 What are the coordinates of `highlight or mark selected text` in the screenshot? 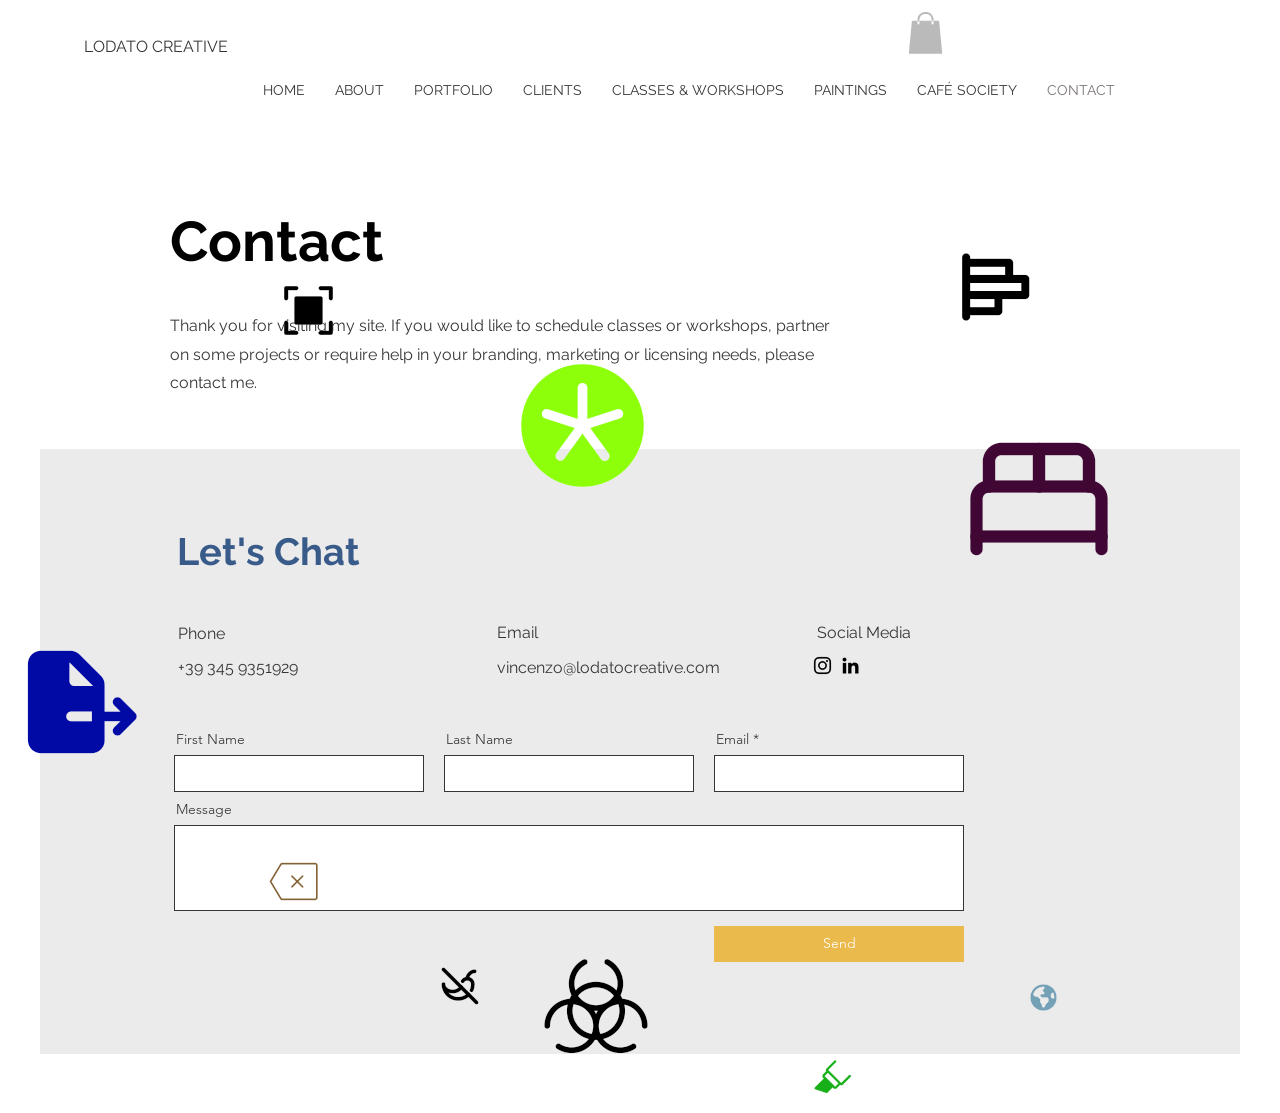 It's located at (831, 1078).